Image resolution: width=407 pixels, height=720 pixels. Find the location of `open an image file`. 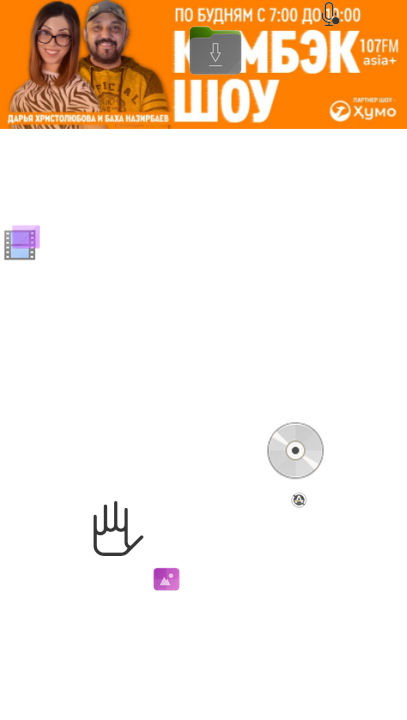

open an image file is located at coordinates (166, 578).